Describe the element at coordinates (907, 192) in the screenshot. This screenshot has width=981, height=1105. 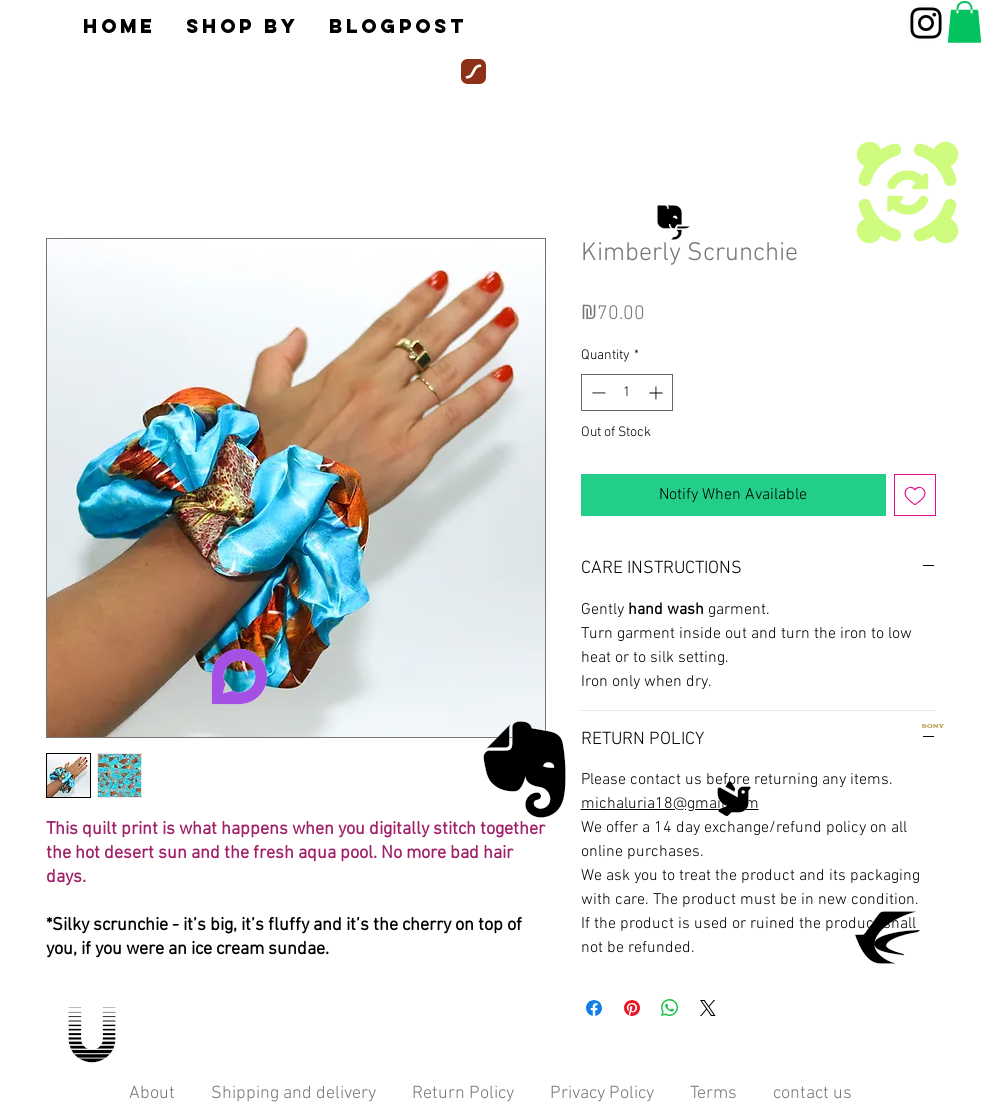
I see `sync or refresh group members` at that location.